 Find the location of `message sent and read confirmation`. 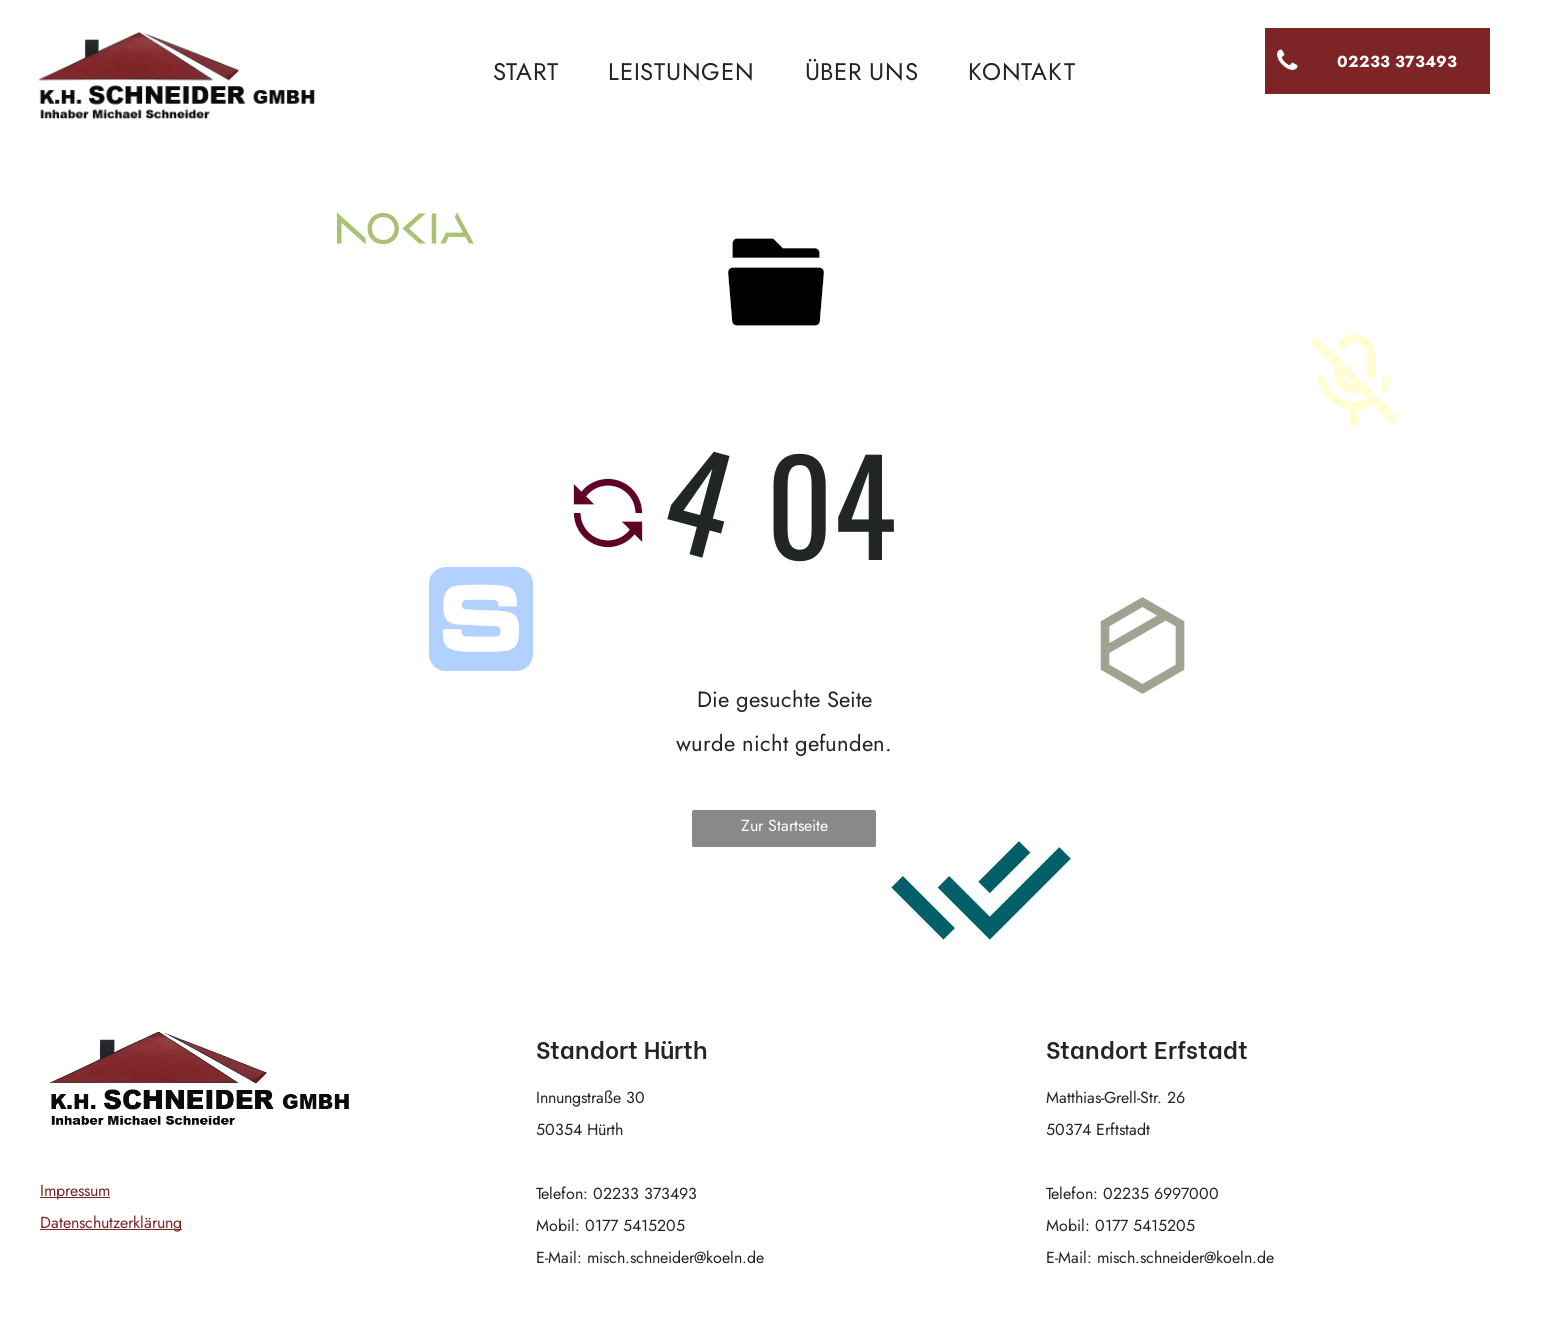

message sent and read confirmation is located at coordinates (981, 890).